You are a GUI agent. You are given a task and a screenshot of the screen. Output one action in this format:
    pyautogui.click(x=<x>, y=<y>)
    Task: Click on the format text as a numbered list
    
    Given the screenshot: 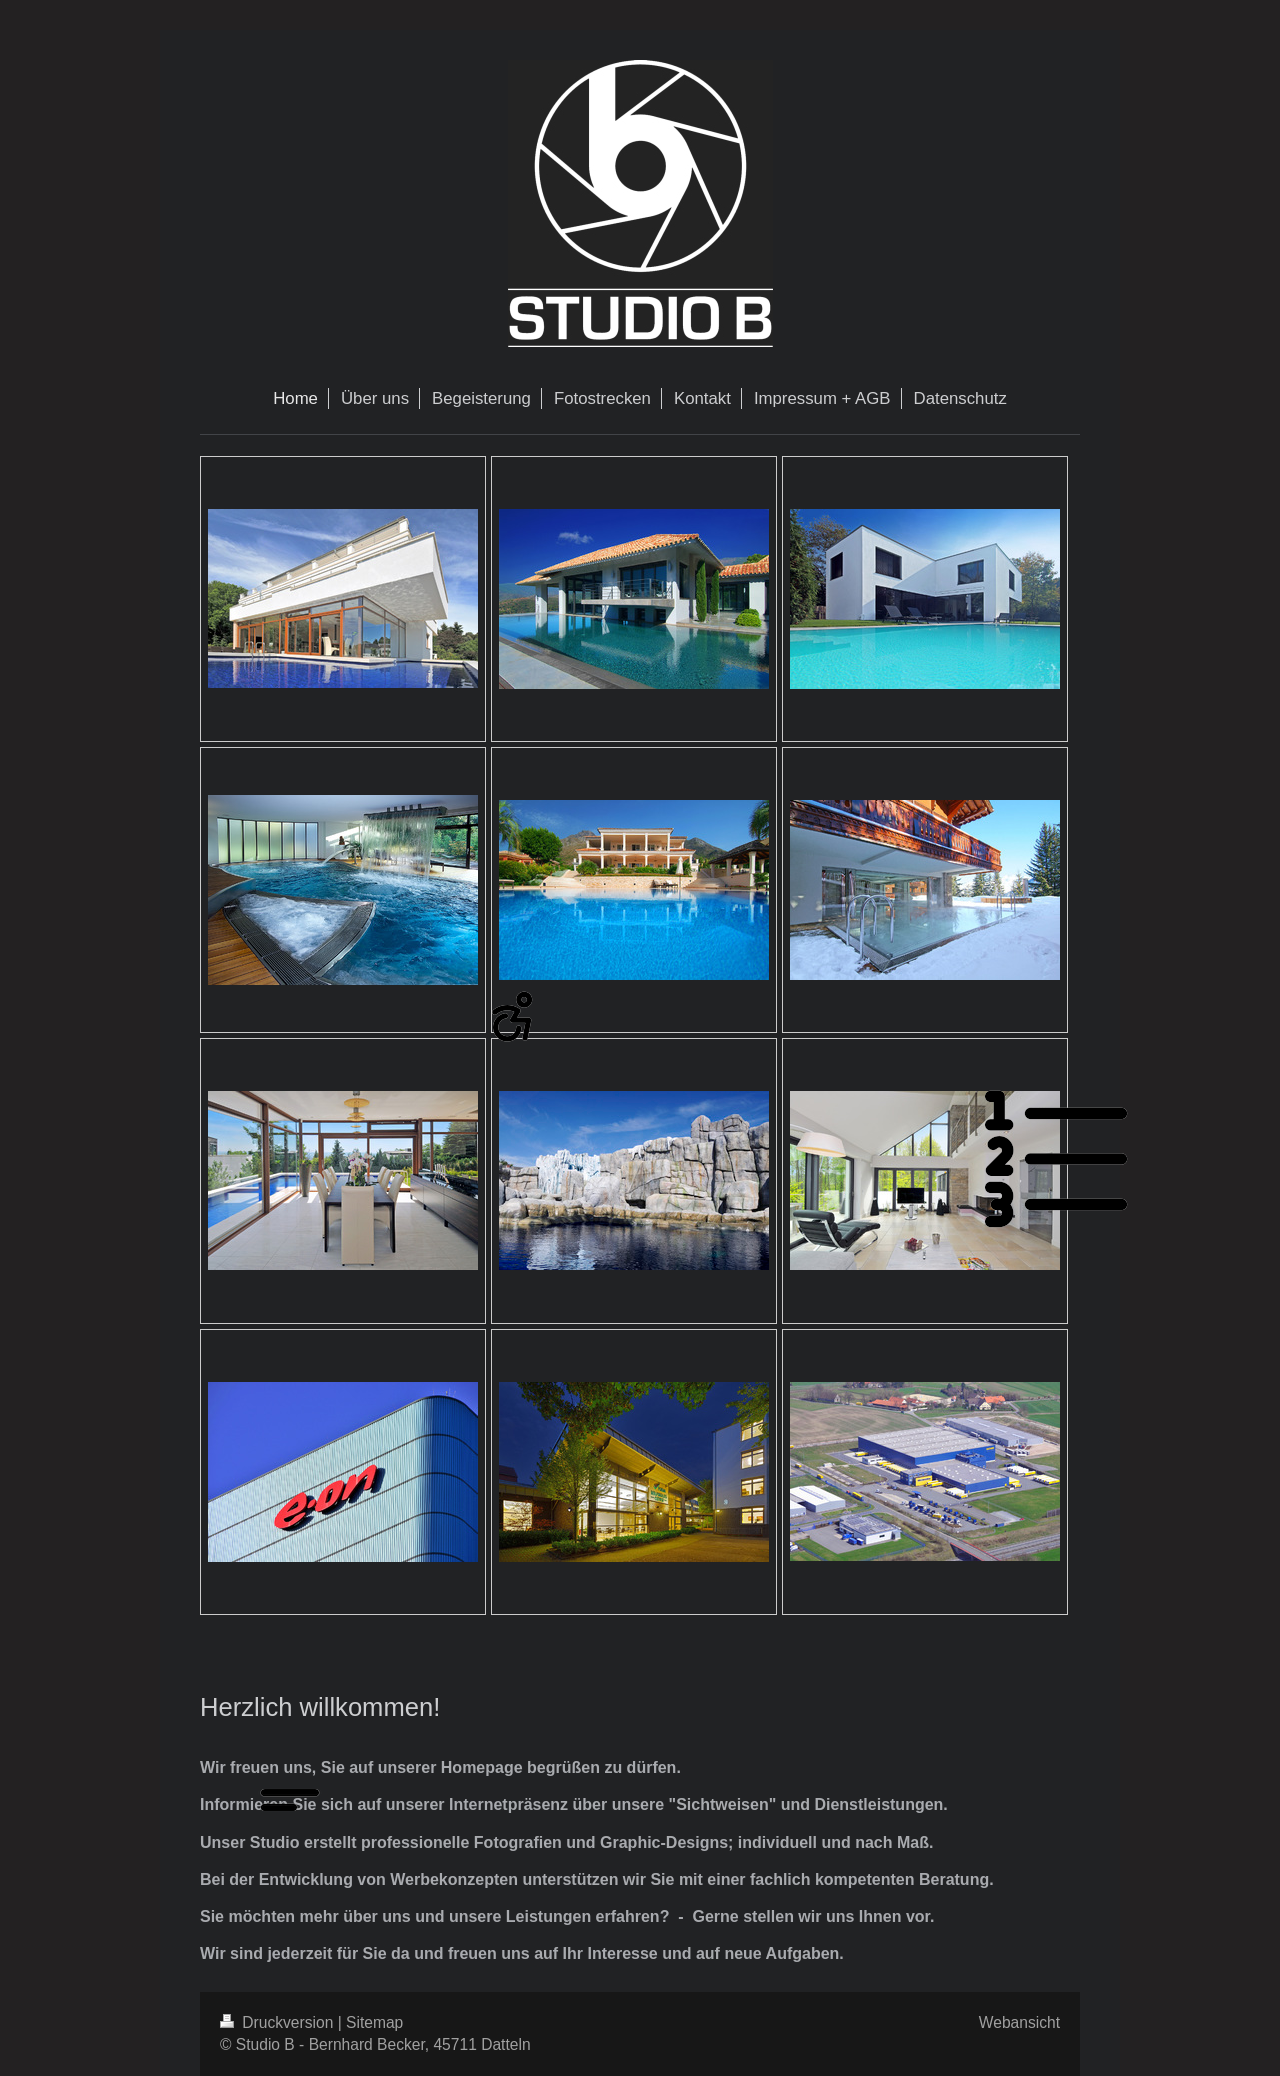 What is the action you would take?
    pyautogui.click(x=1059, y=1159)
    